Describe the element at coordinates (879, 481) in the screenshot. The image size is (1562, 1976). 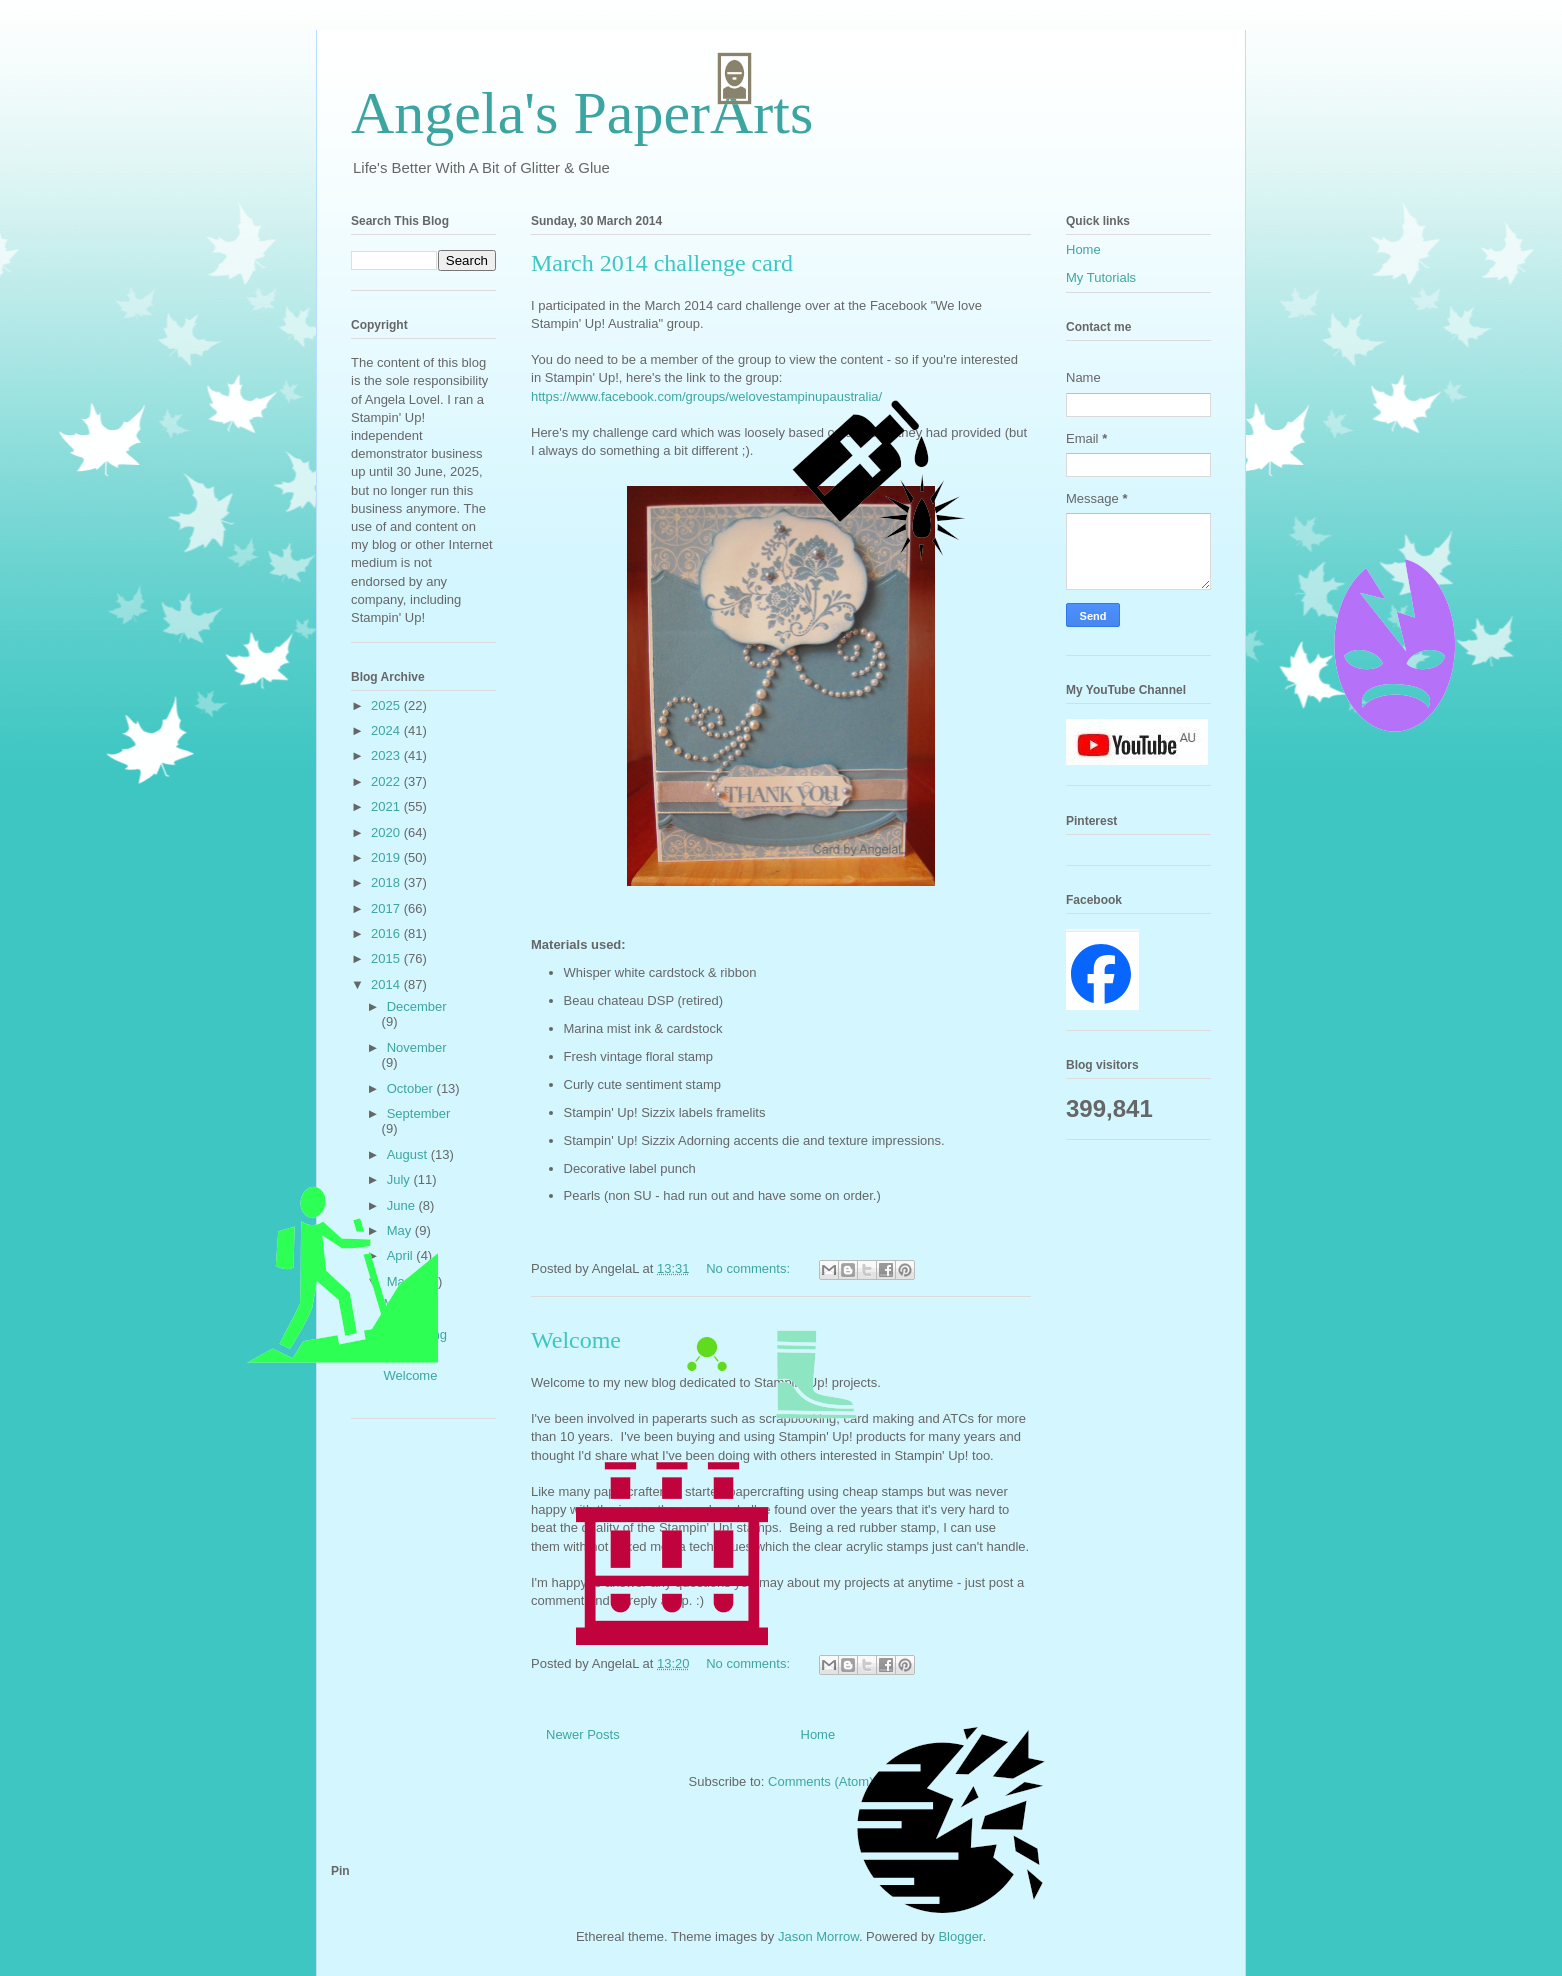
I see `use holy water item in game` at that location.